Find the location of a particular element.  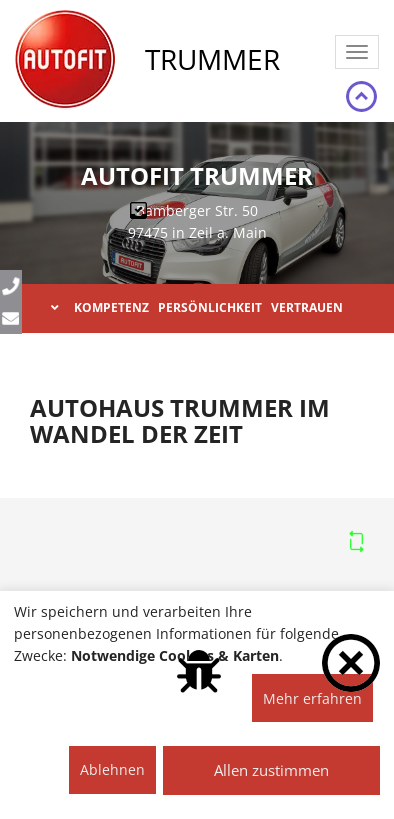

scroll up or return to top of page is located at coordinates (361, 96).